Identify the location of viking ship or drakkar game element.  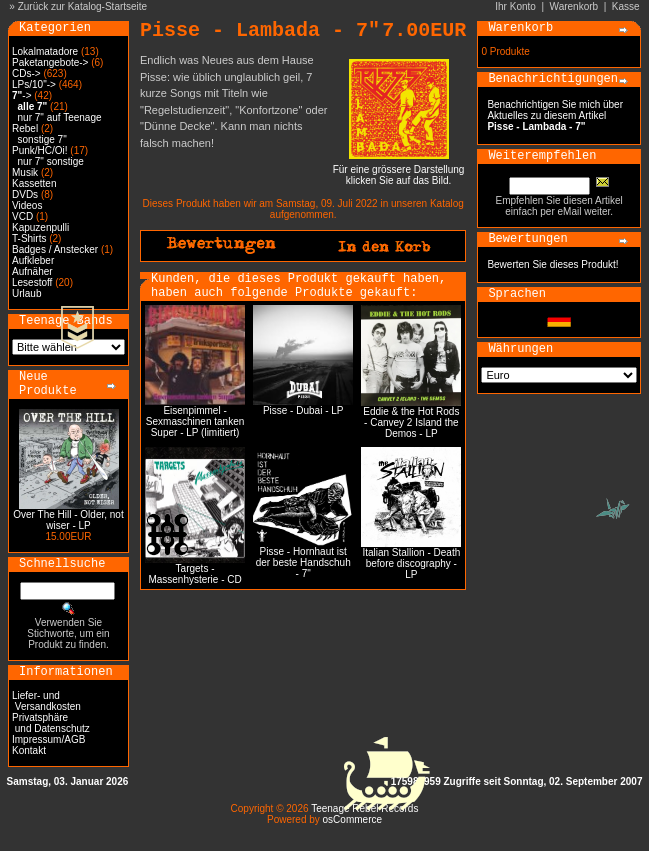
(386, 778).